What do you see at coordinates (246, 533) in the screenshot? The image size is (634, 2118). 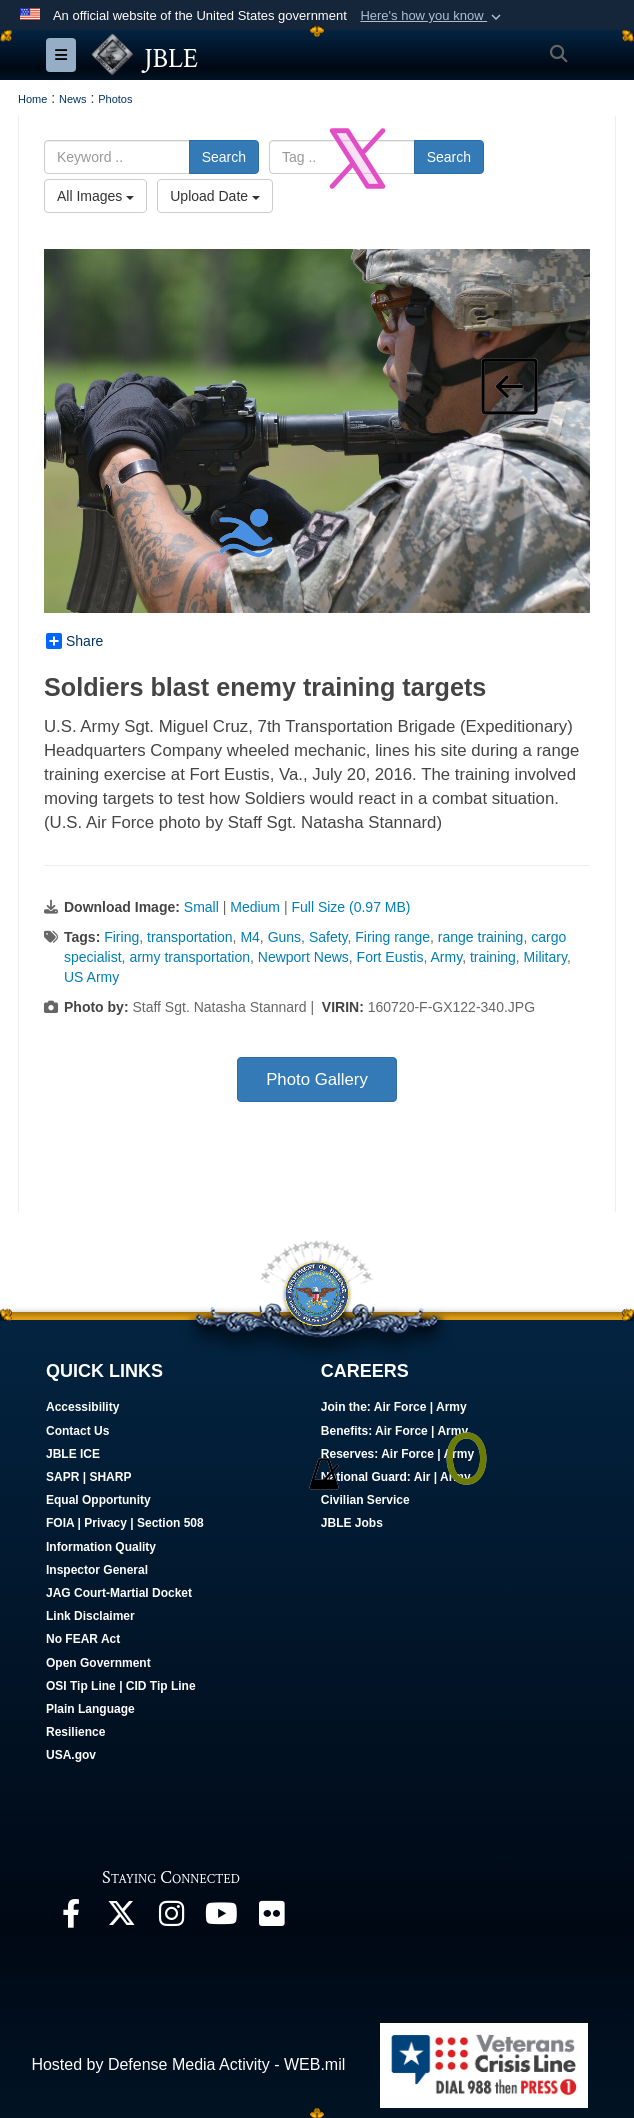 I see `access swimming pool or aquatic facilities` at bounding box center [246, 533].